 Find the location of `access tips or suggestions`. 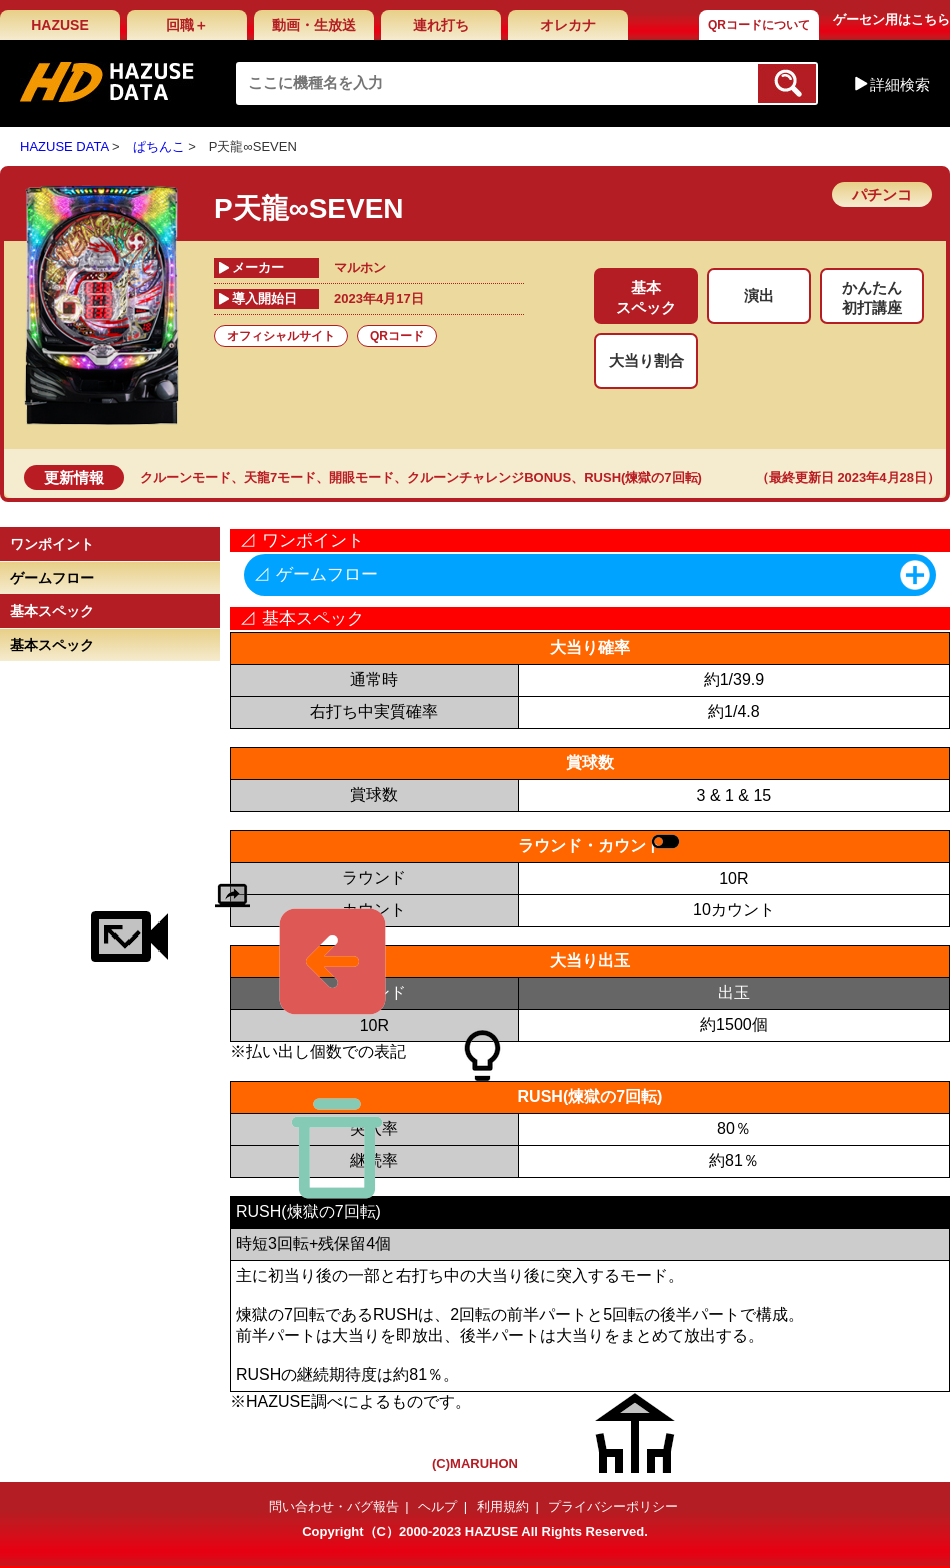

access tips or suggestions is located at coordinates (482, 1055).